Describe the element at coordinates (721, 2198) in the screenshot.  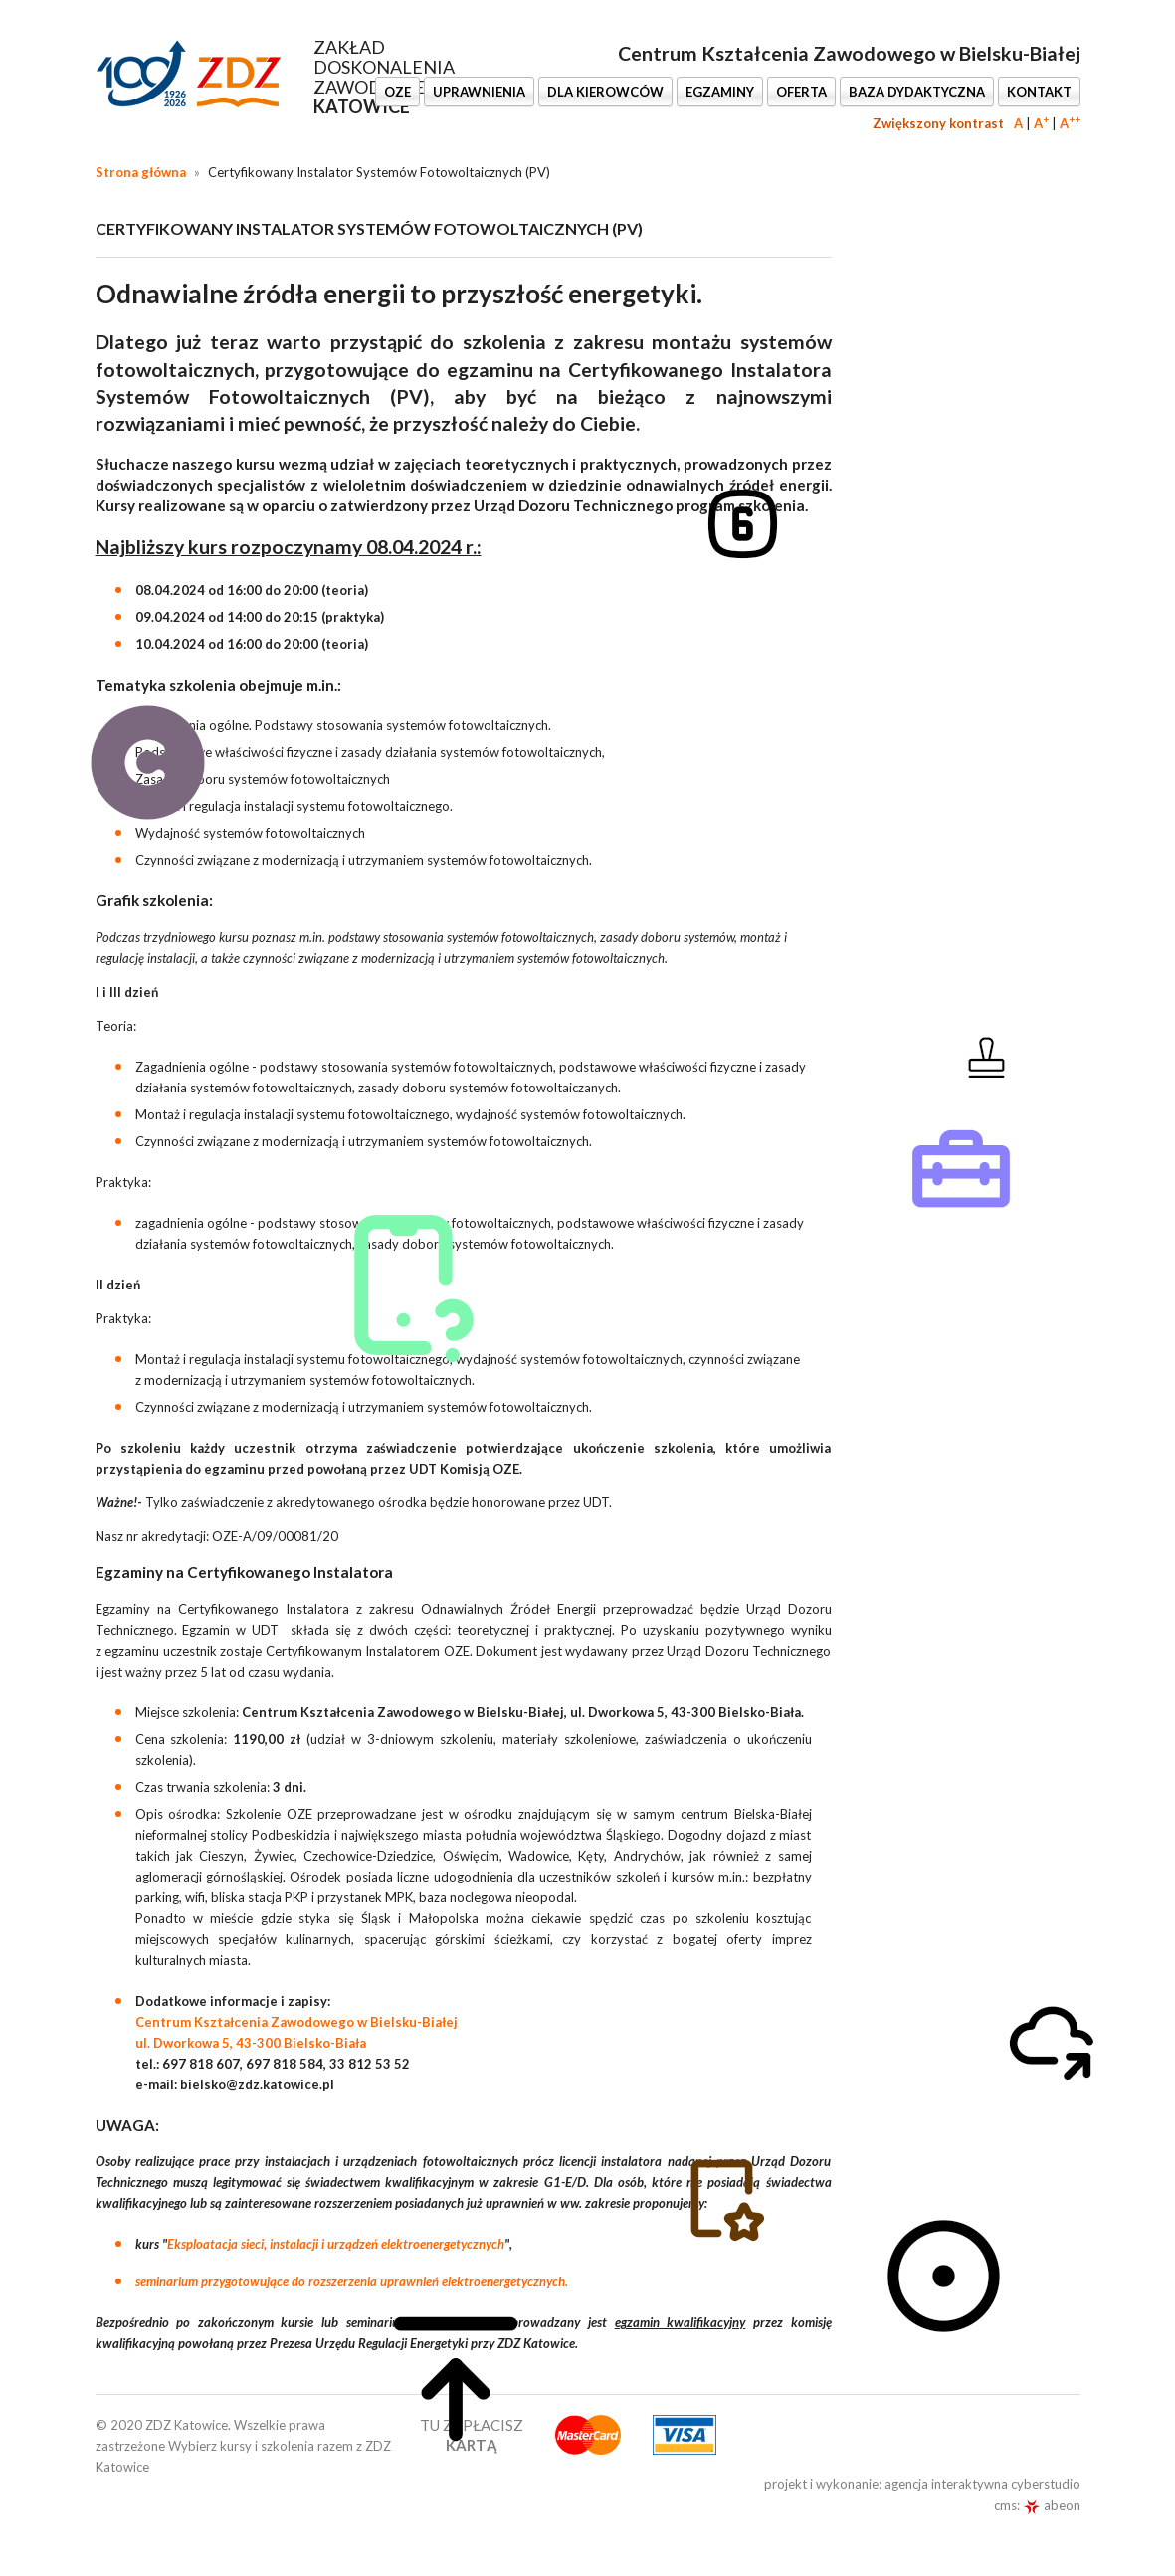
I see `mark tablet as favorite device` at that location.